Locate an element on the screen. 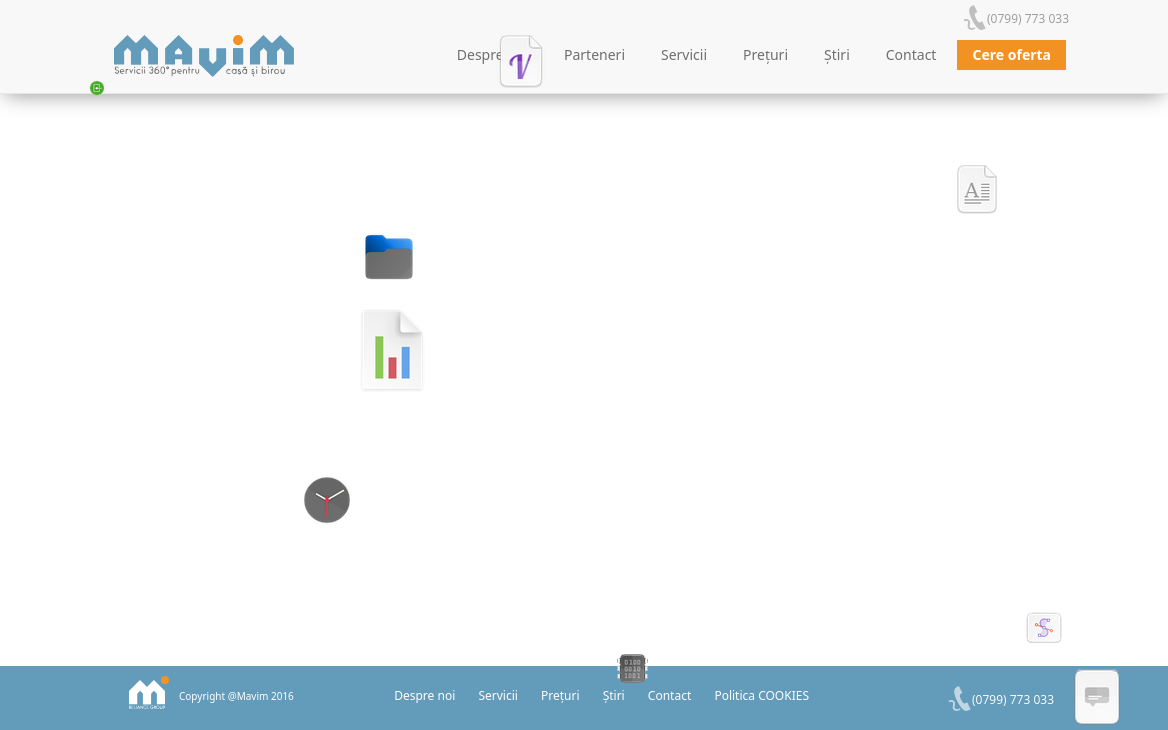 The width and height of the screenshot is (1168, 730). open the clock app is located at coordinates (327, 500).